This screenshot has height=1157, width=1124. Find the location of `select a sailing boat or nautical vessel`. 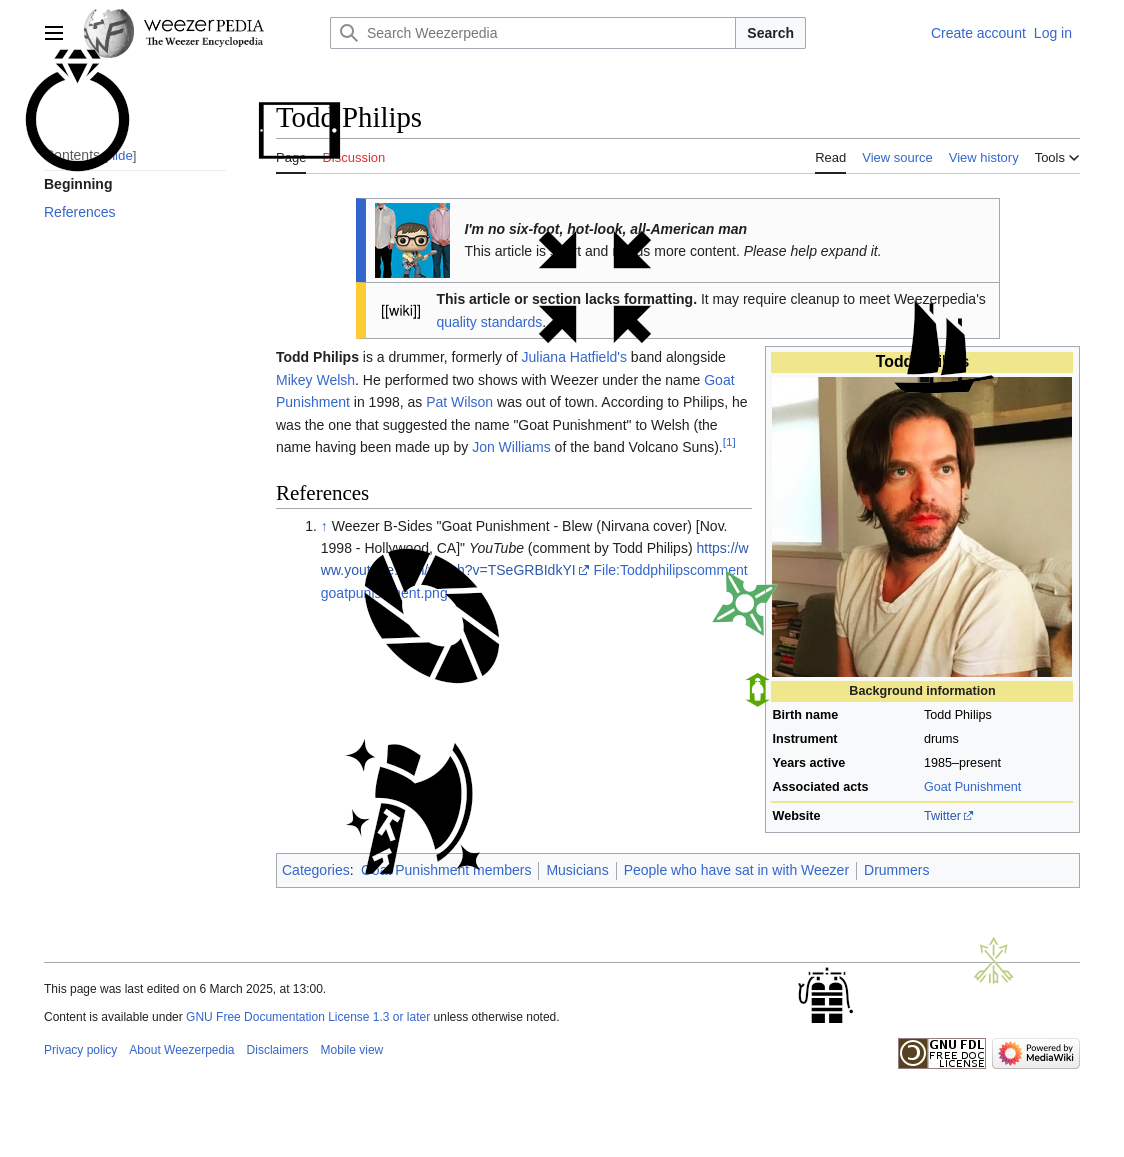

select a sailing boat or nautical vessel is located at coordinates (944, 346).